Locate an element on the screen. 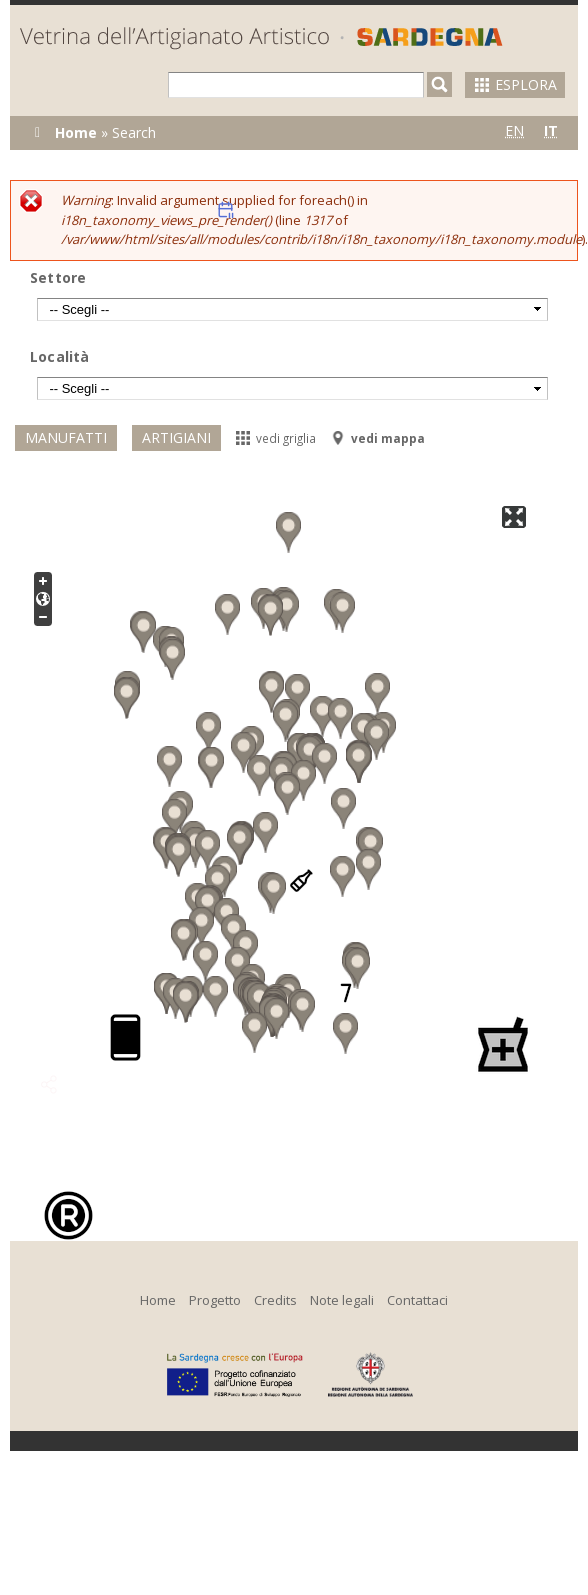 This screenshot has width=588, height=1595. indicates registered trademark status is located at coordinates (68, 1215).